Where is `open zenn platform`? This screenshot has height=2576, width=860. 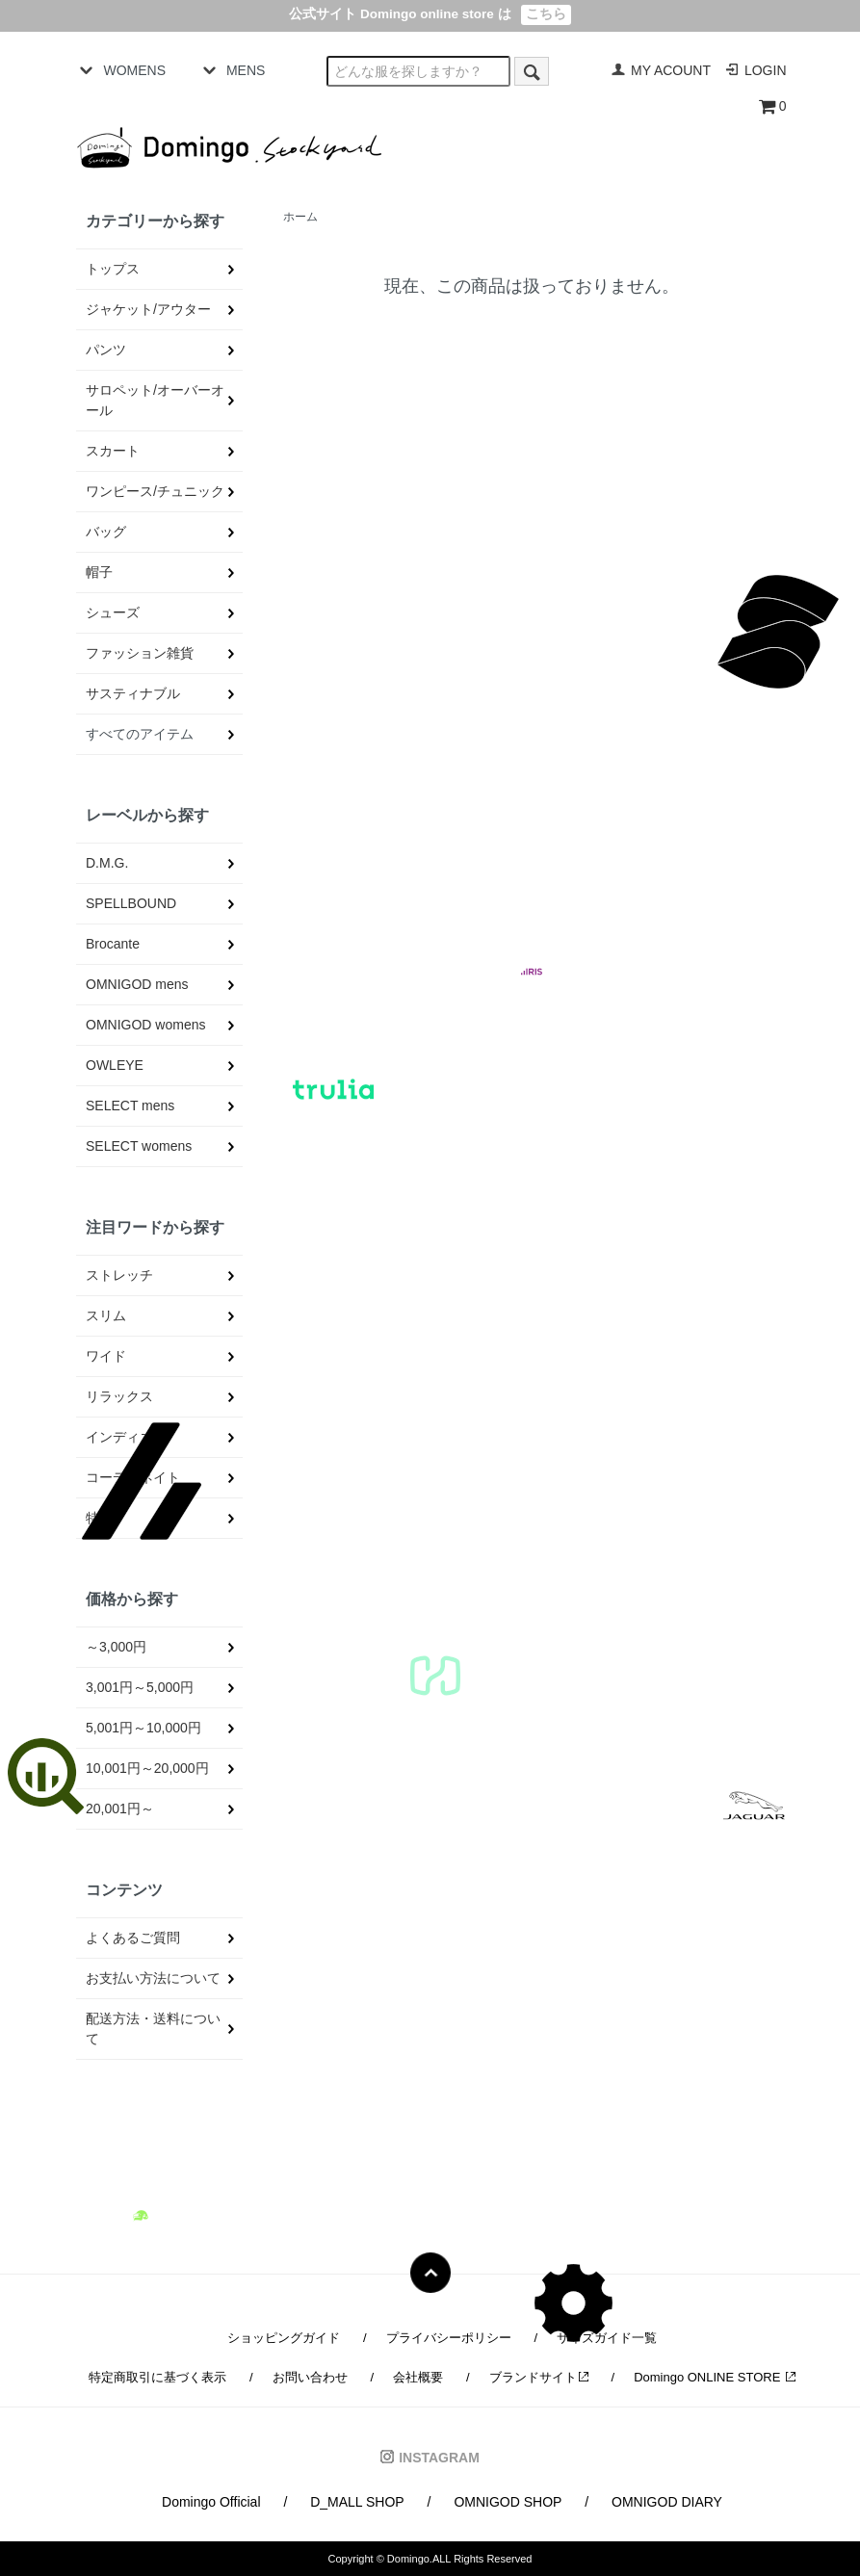
open zenn platform is located at coordinates (142, 1481).